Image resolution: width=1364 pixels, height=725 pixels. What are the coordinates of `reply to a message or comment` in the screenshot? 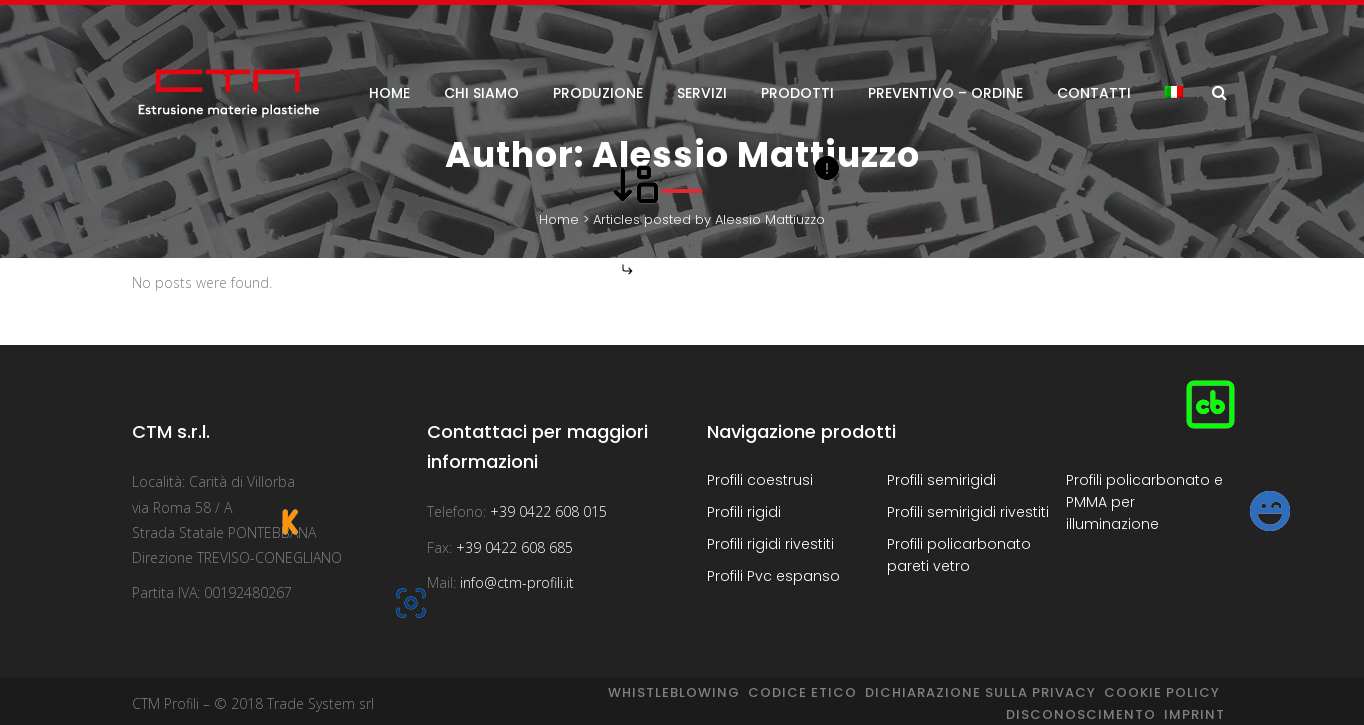 It's located at (627, 269).